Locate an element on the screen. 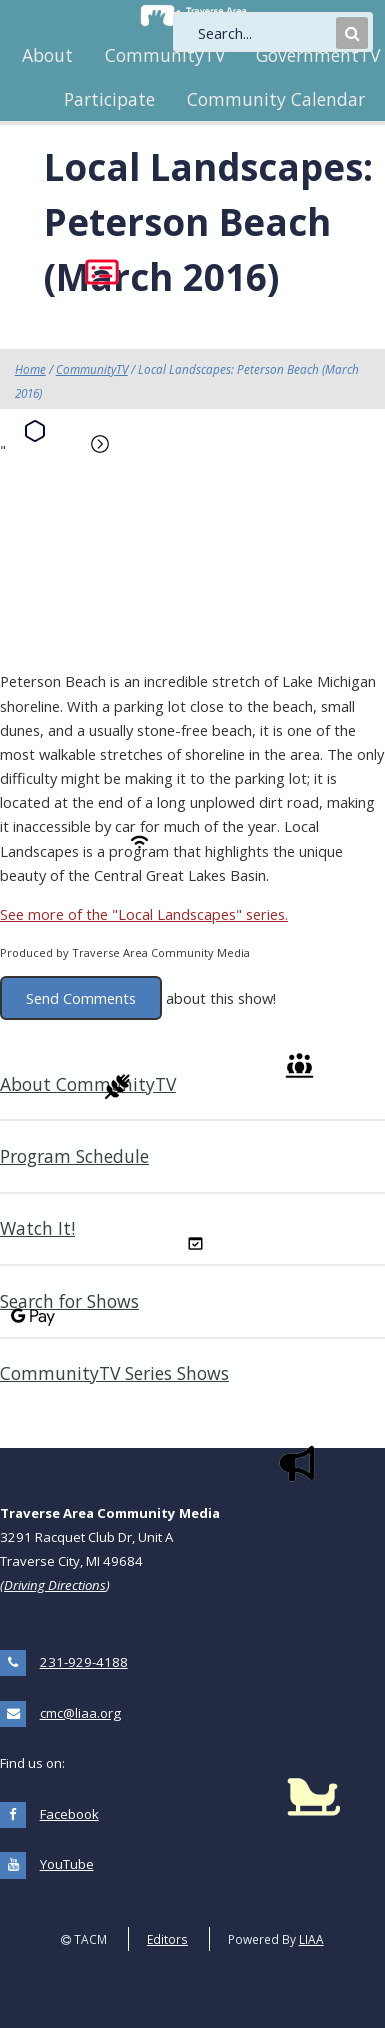  indicates holiday or winter seasonal content is located at coordinates (312, 1797).